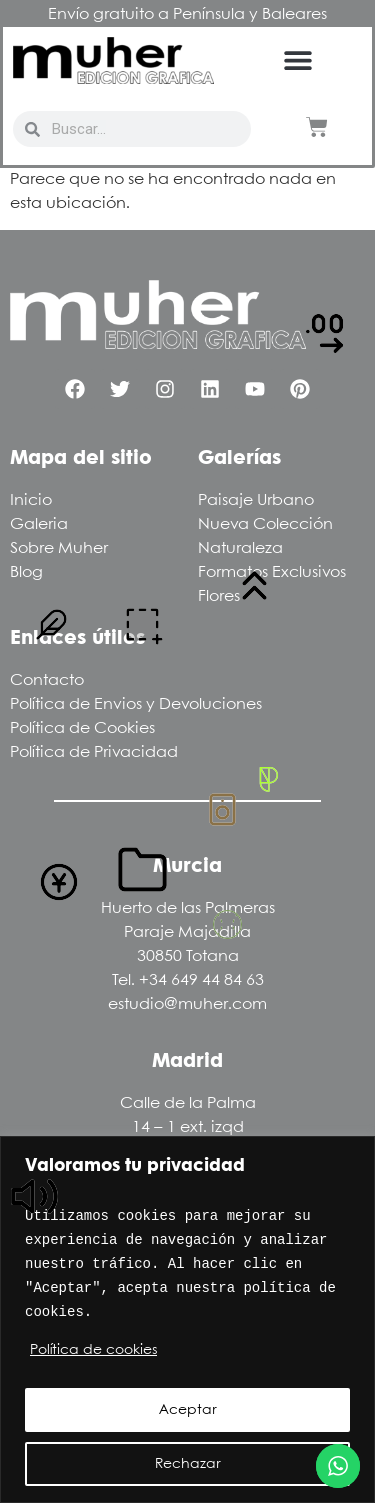 The height and width of the screenshot is (1503, 375). I want to click on adjust speaker or audio output settings, so click(222, 809).